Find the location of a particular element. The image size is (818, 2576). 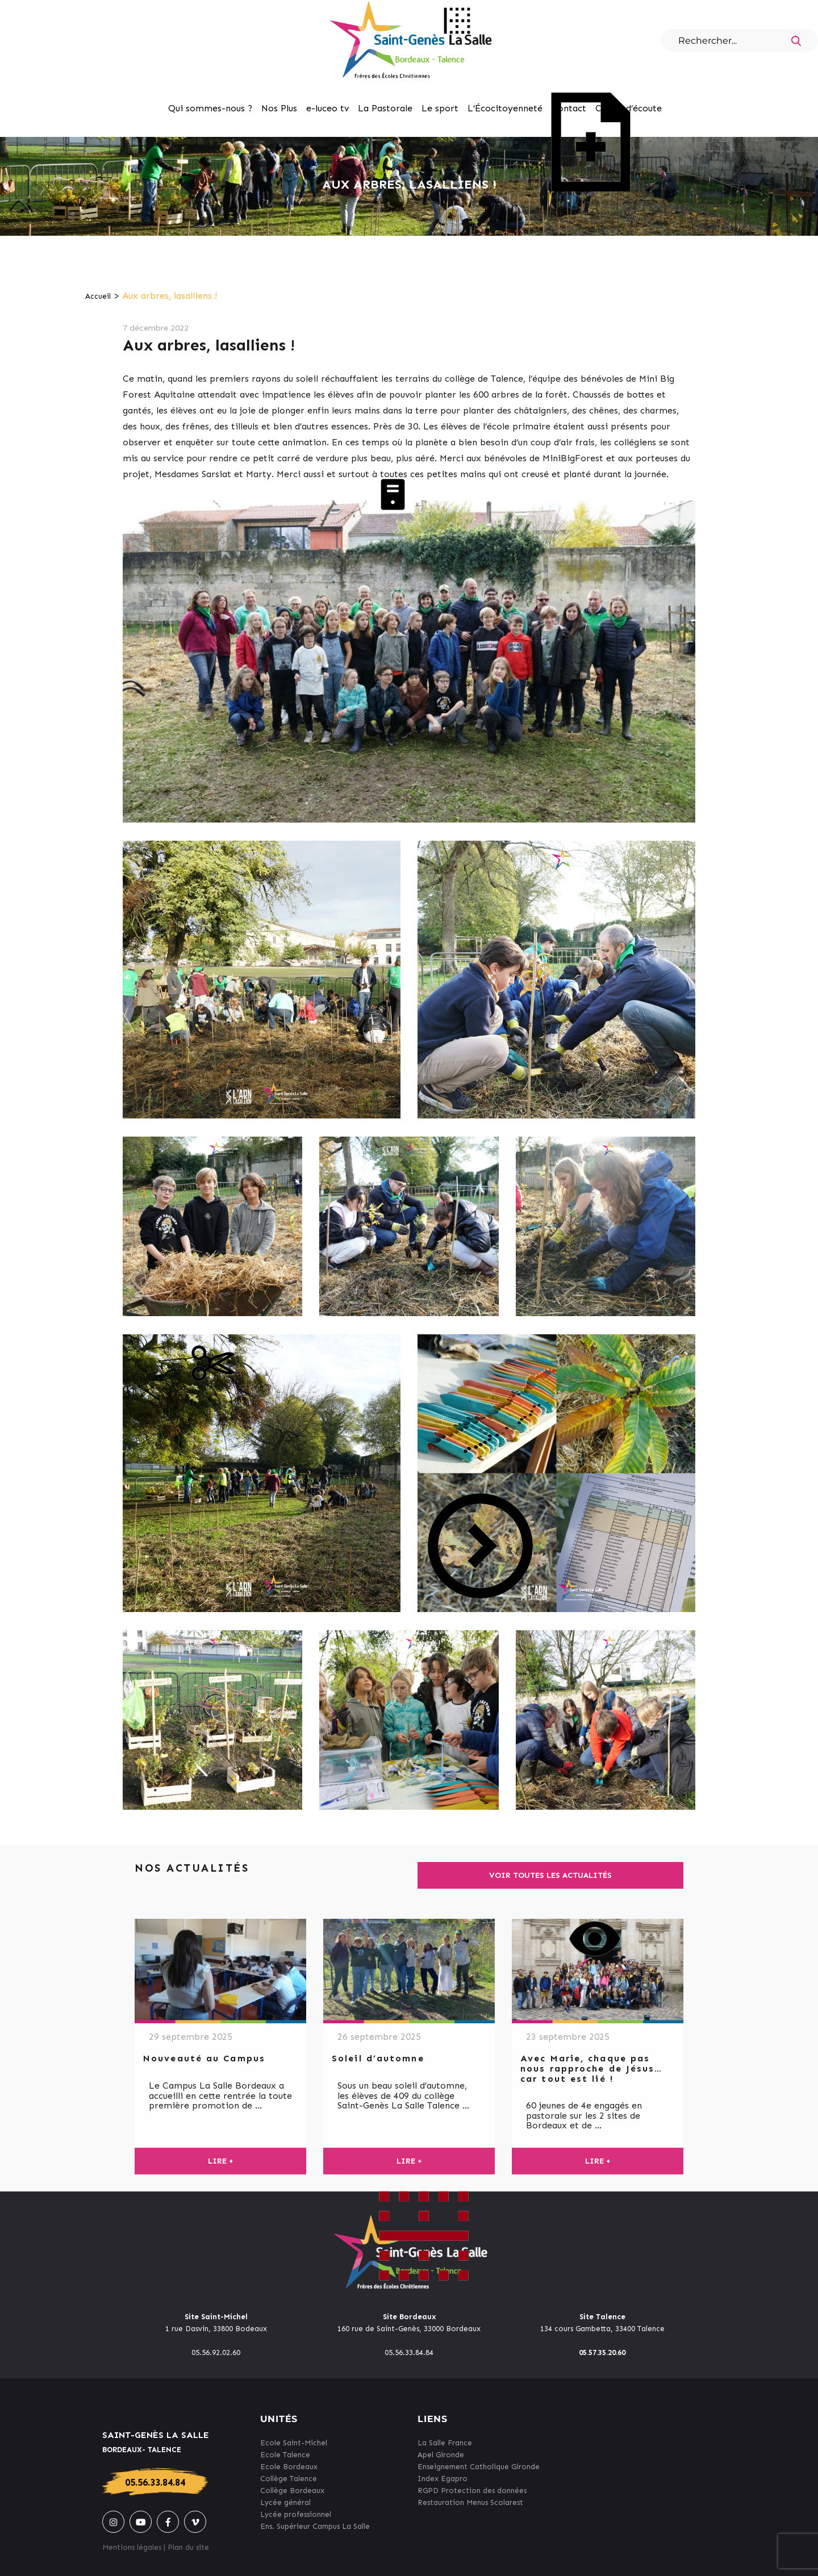

apply border to left edge only is located at coordinates (457, 20).